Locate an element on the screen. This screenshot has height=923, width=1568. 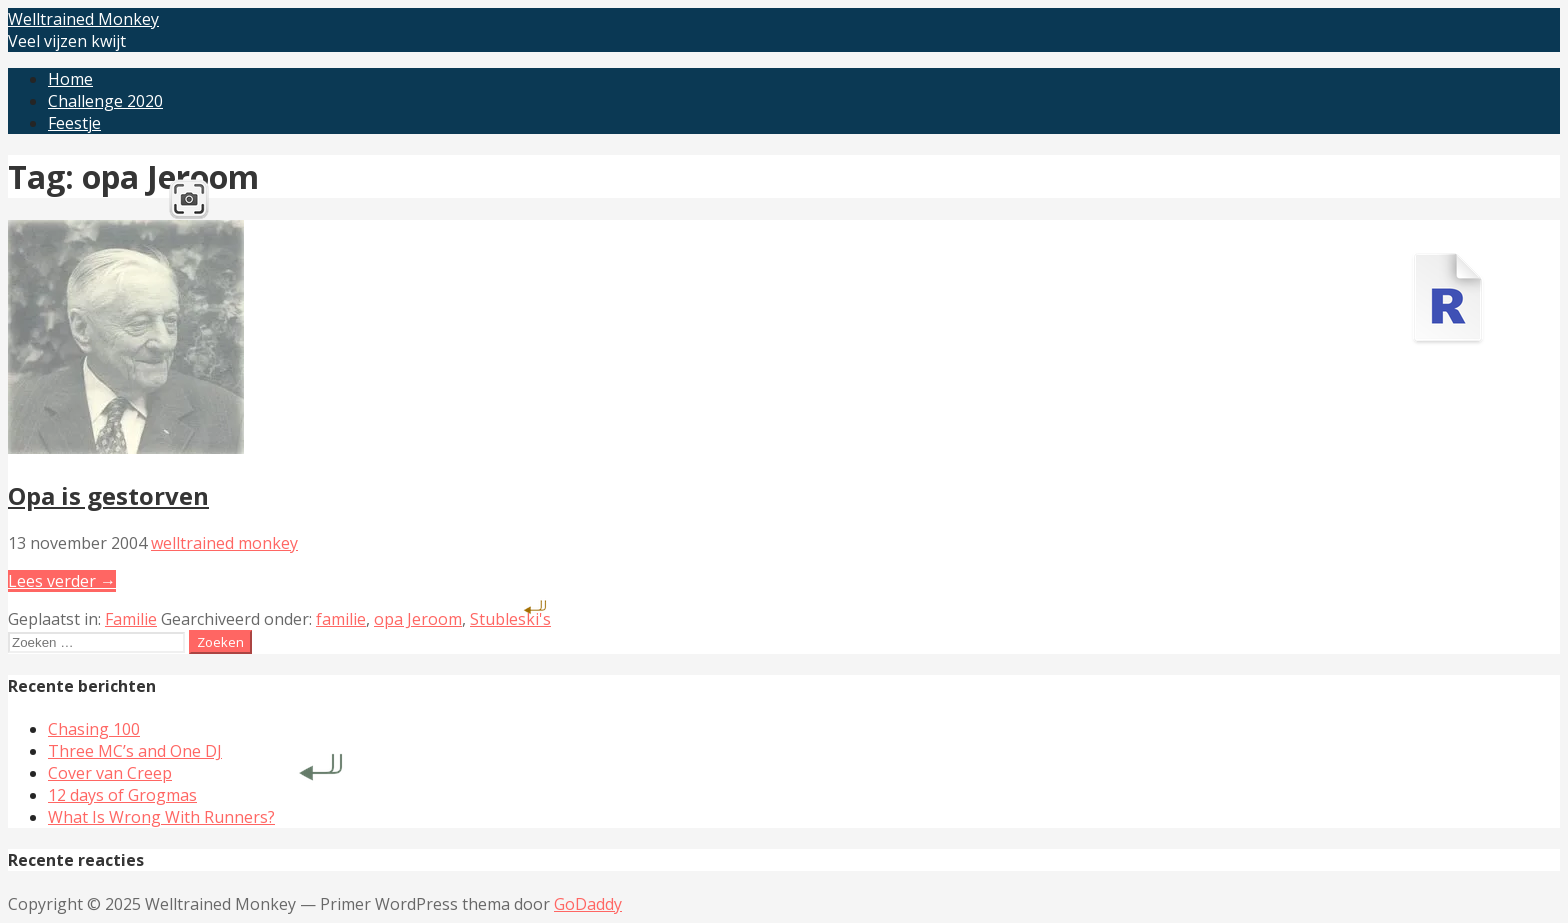
reply to all recipients of an email is located at coordinates (534, 605).